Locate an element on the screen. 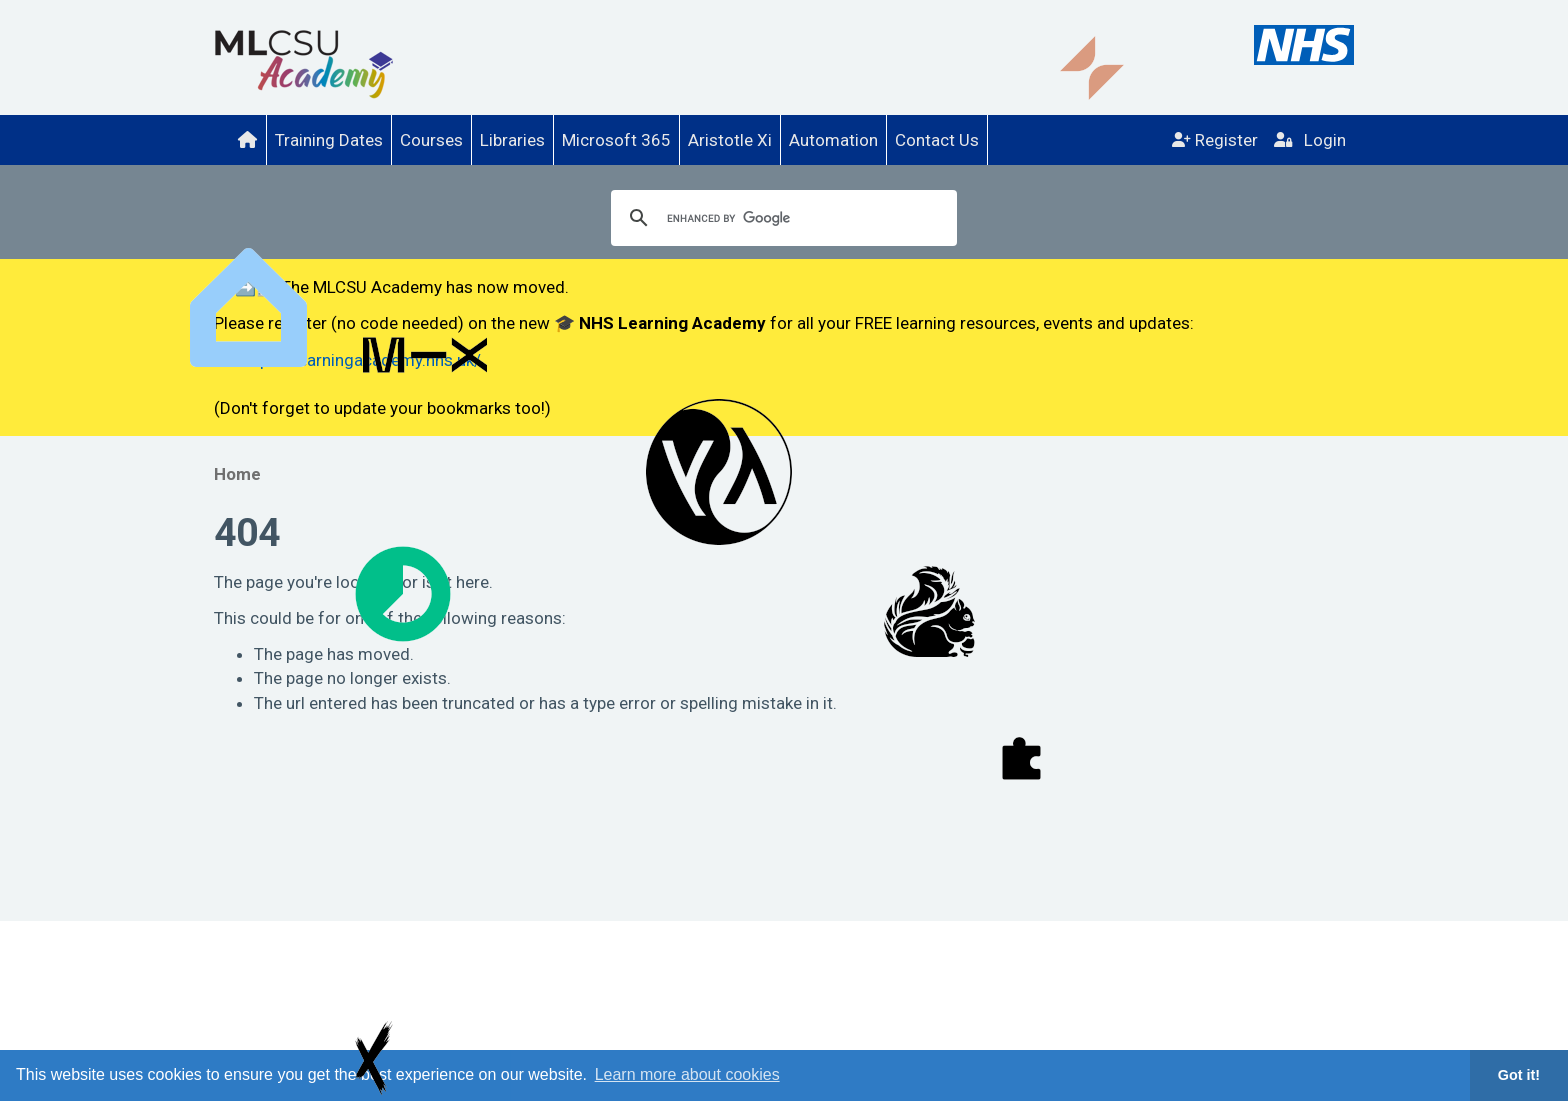 This screenshot has height=1101, width=1568. access plugins or extensions is located at coordinates (1021, 760).